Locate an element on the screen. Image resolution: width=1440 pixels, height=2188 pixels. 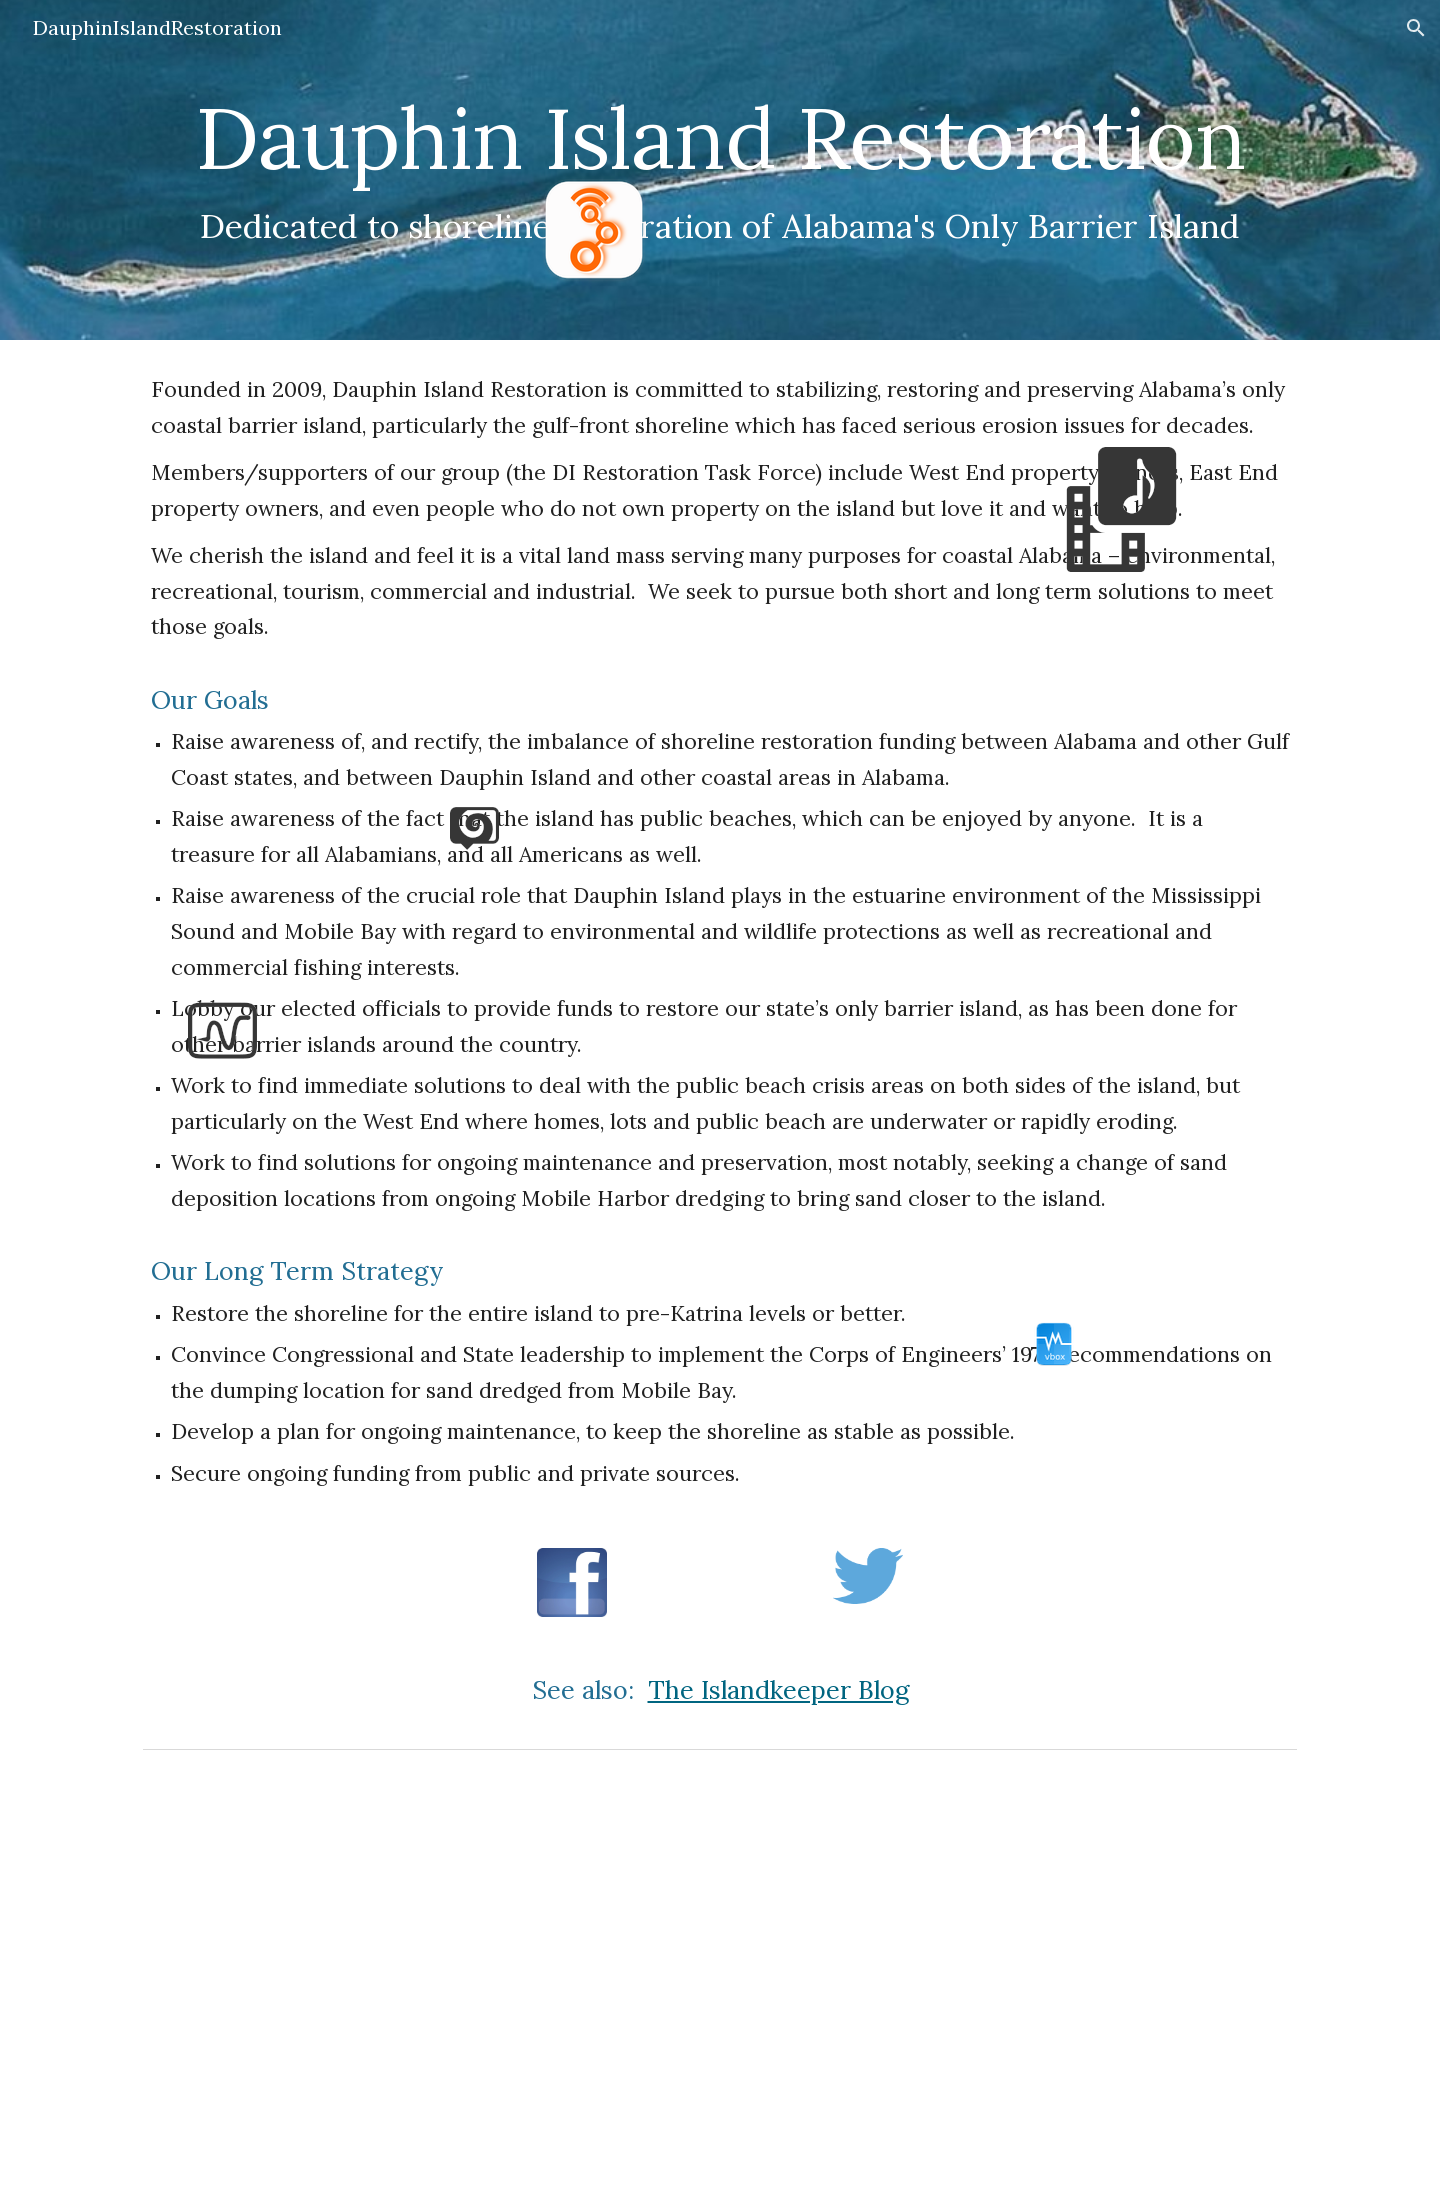
view battery usage statistics is located at coordinates (222, 1028).